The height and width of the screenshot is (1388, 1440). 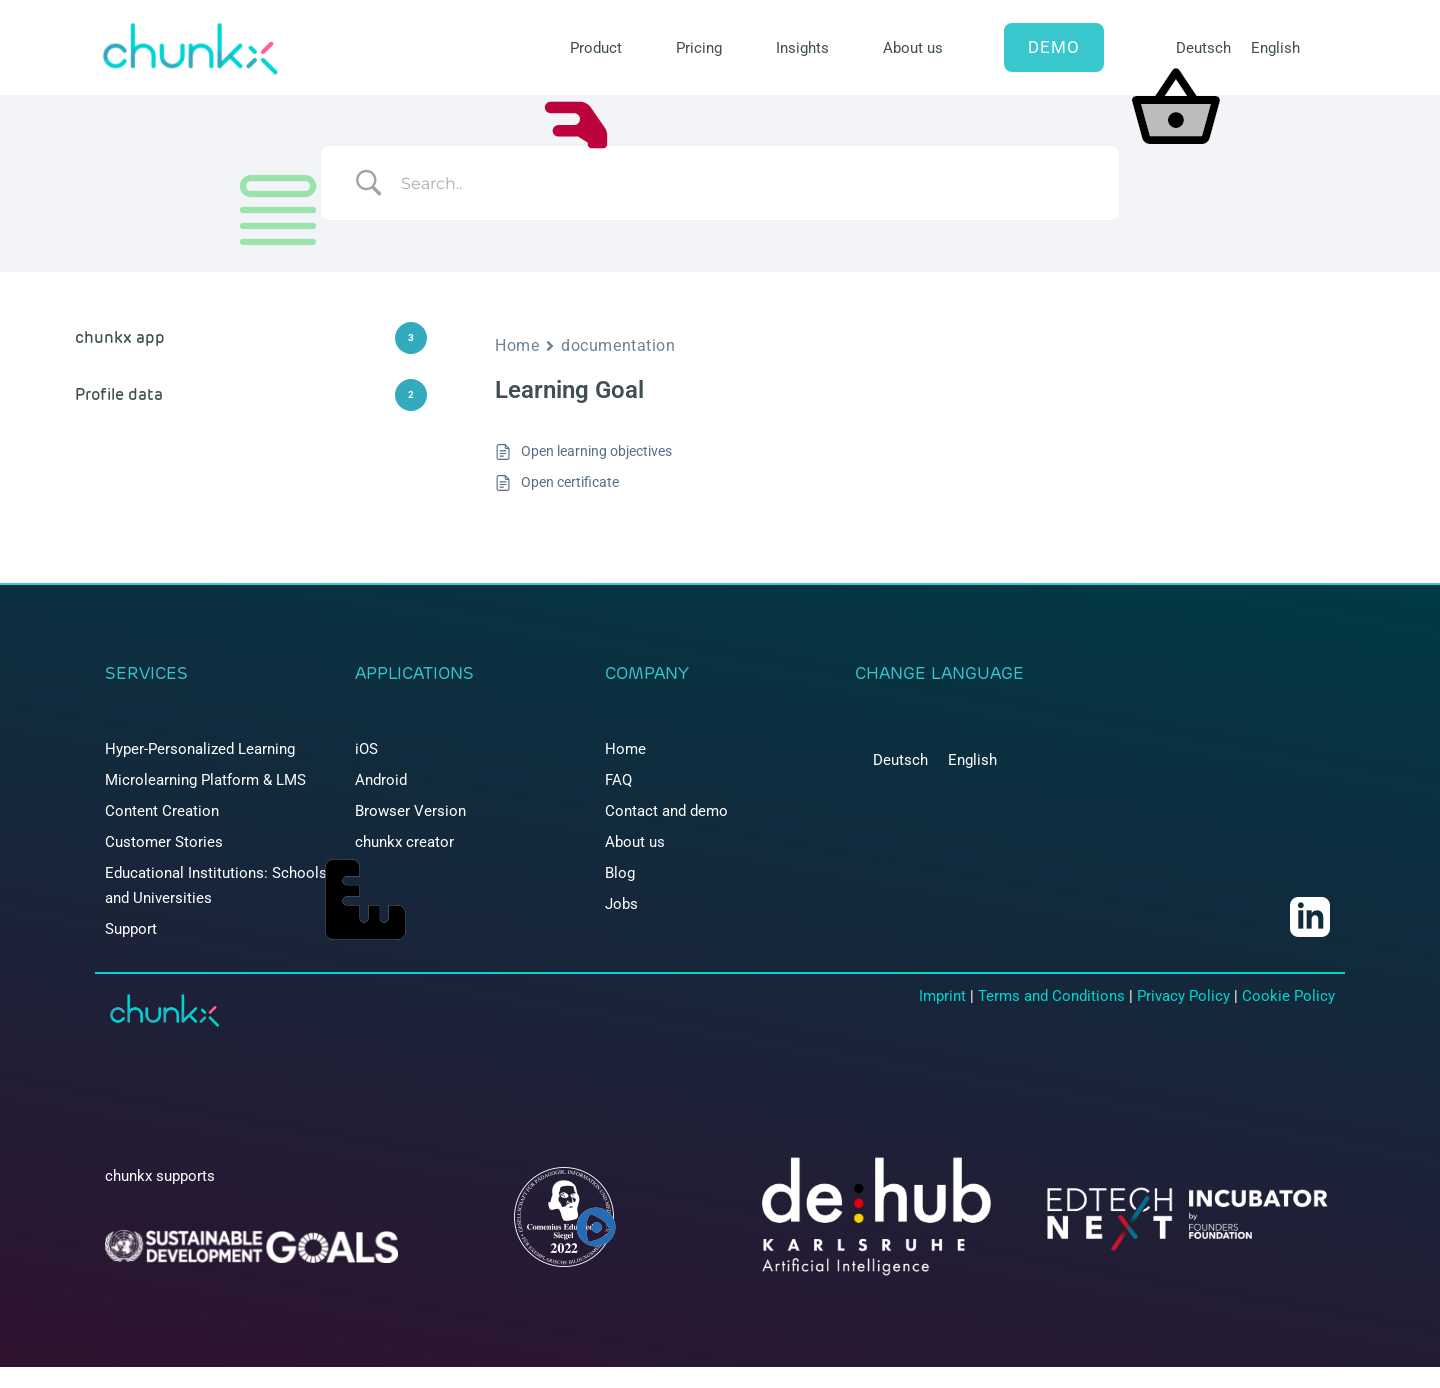 What do you see at coordinates (278, 210) in the screenshot?
I see `view a playlist or media queue` at bounding box center [278, 210].